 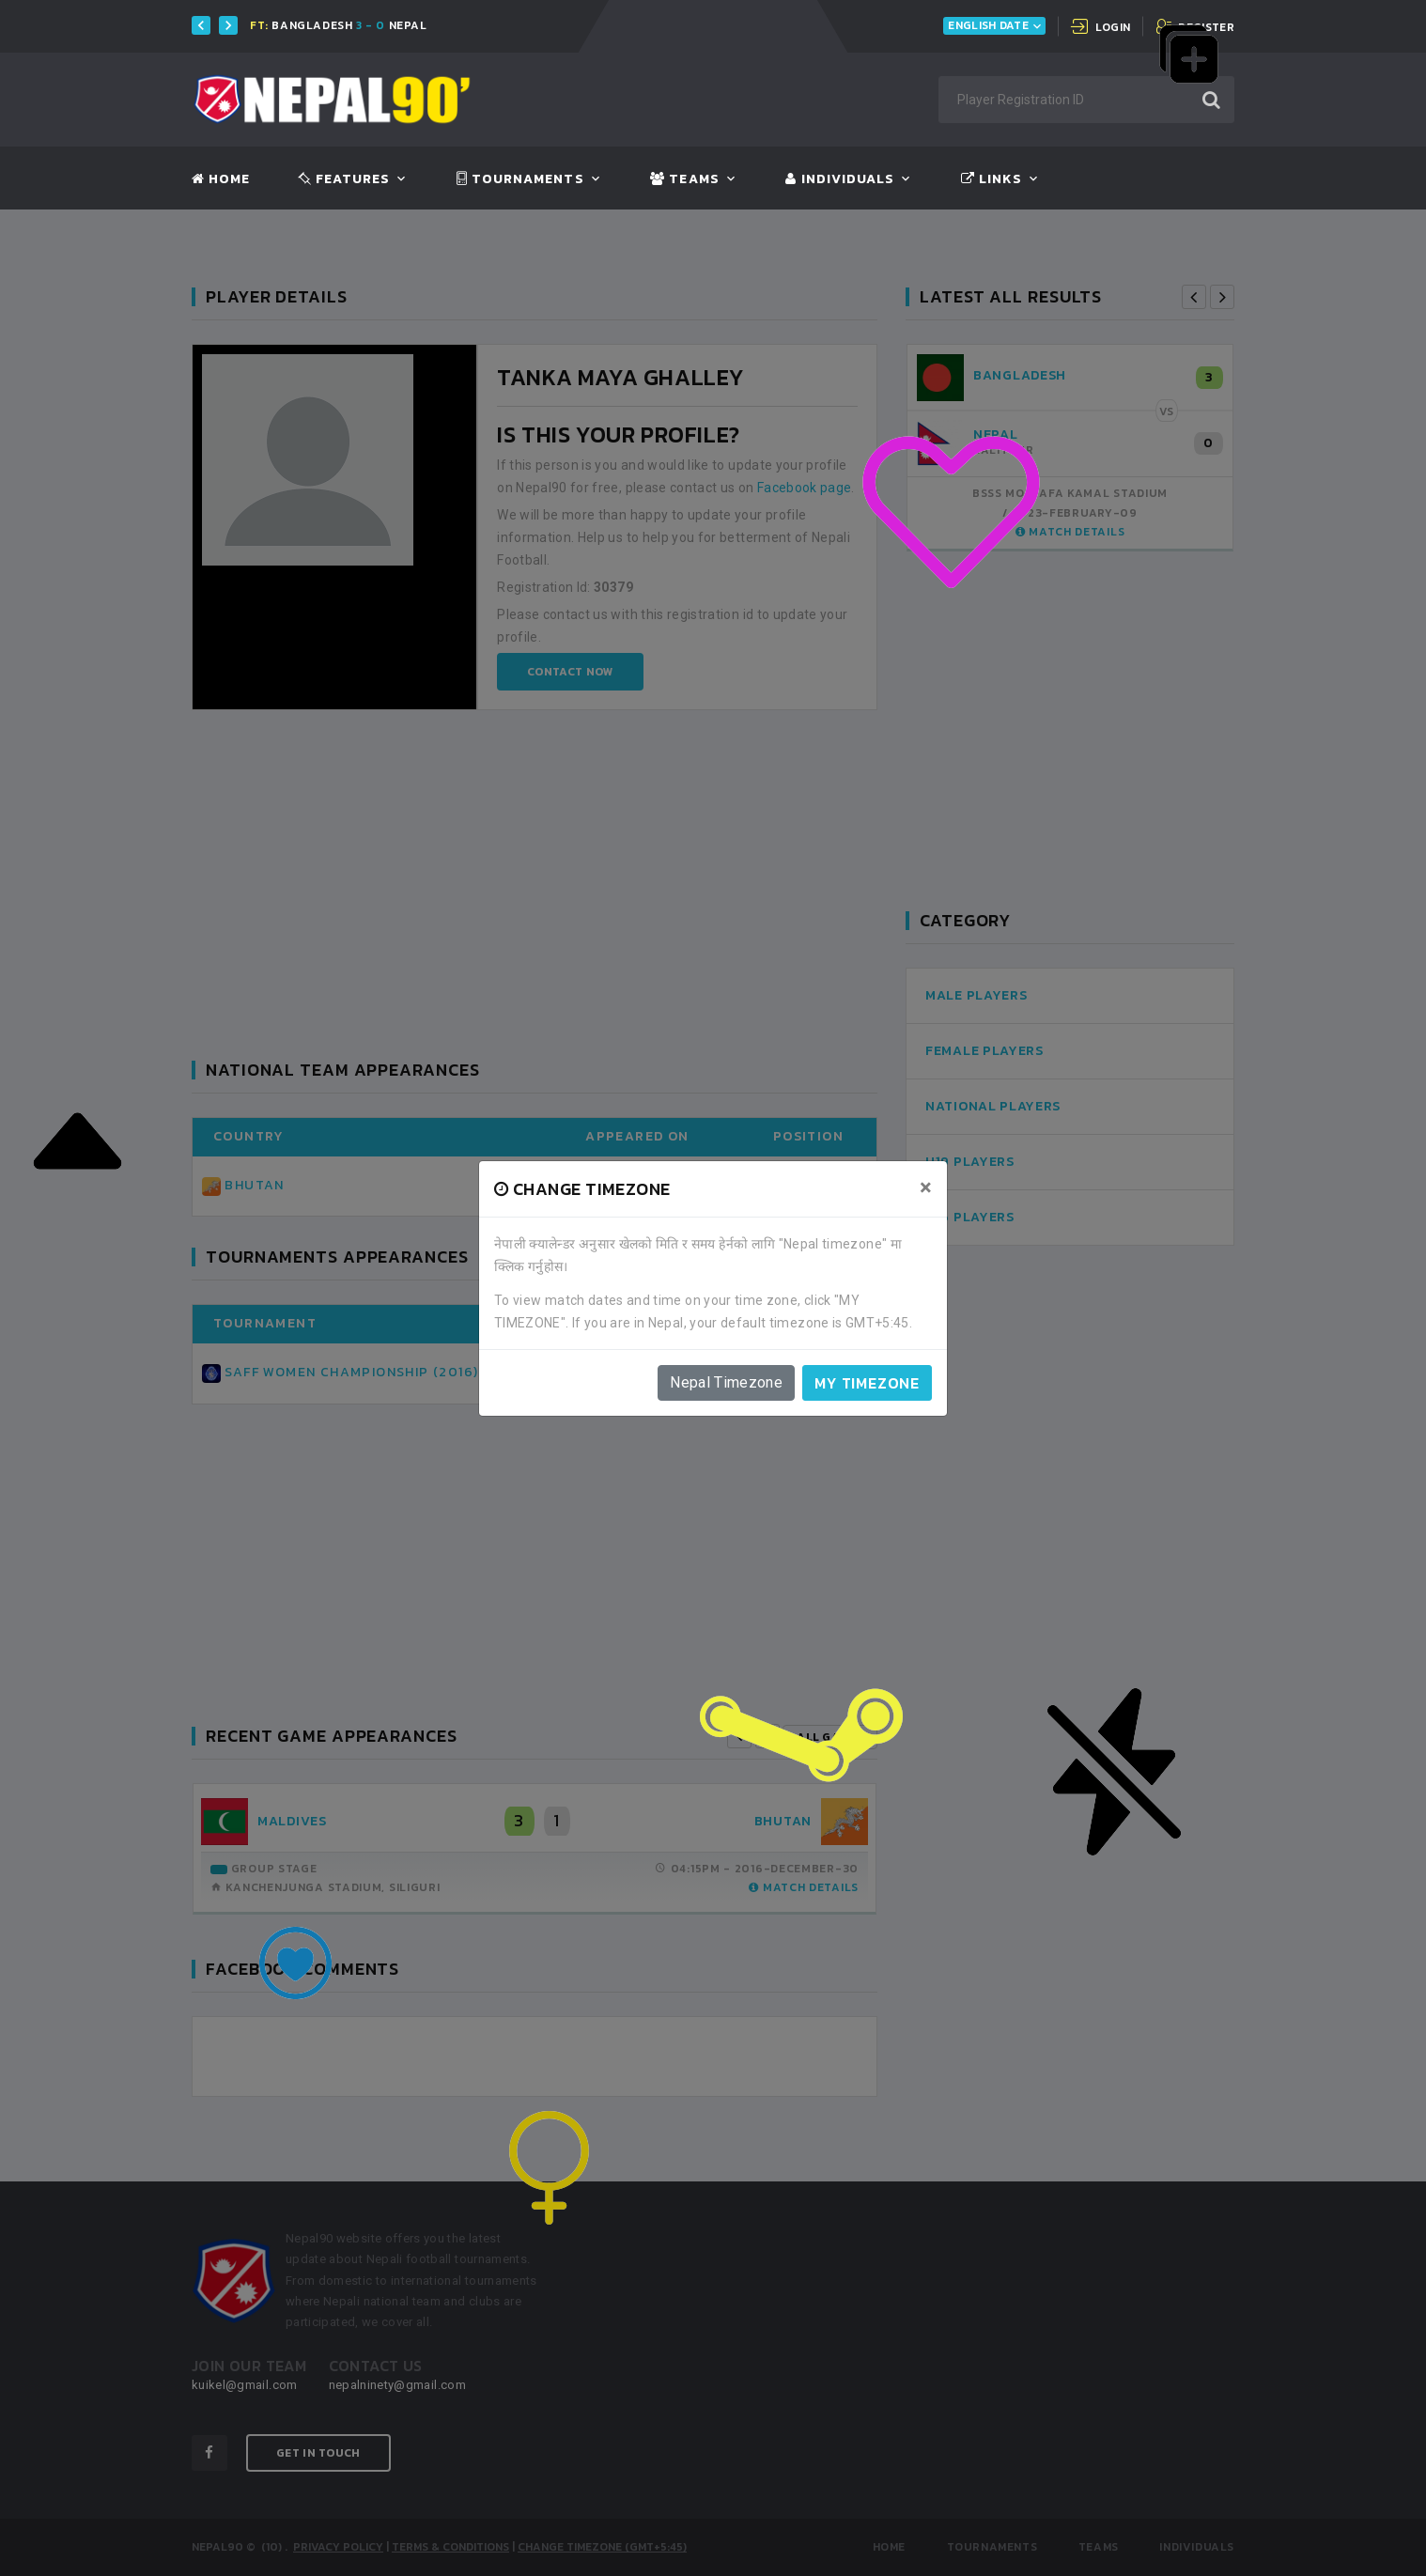 I want to click on duplicate or copy an item, so click(x=1188, y=54).